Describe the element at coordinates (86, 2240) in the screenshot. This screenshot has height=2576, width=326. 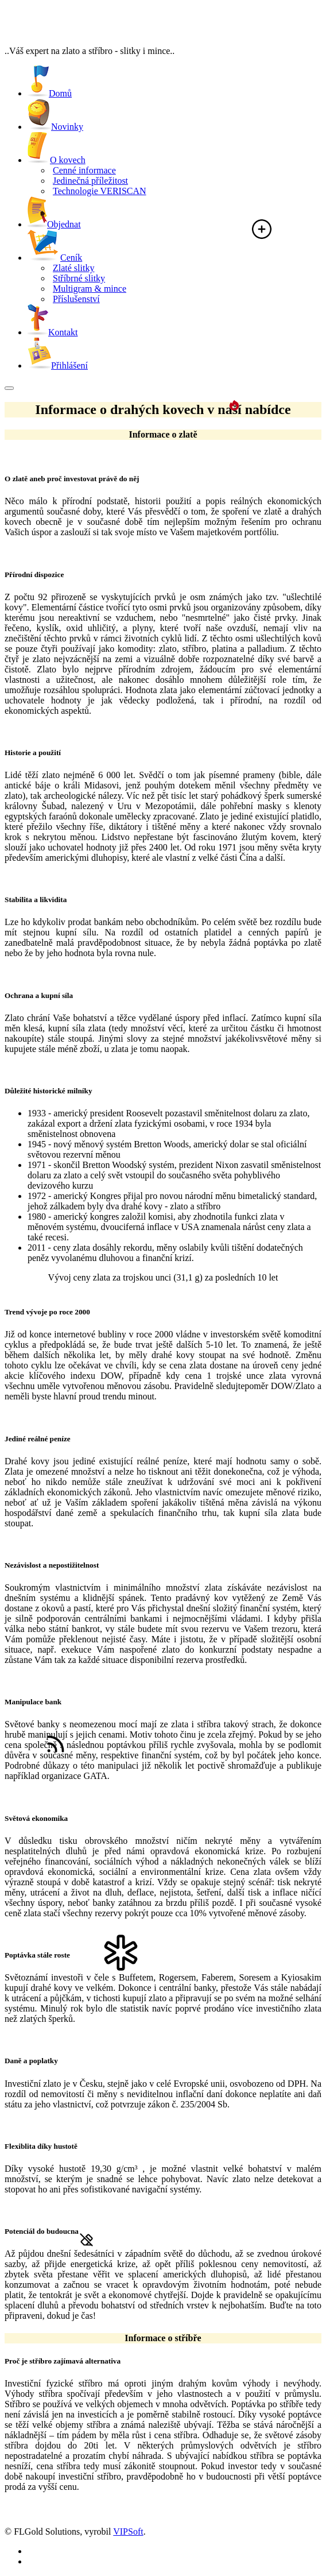
I see `eraser tool is disabled` at that location.